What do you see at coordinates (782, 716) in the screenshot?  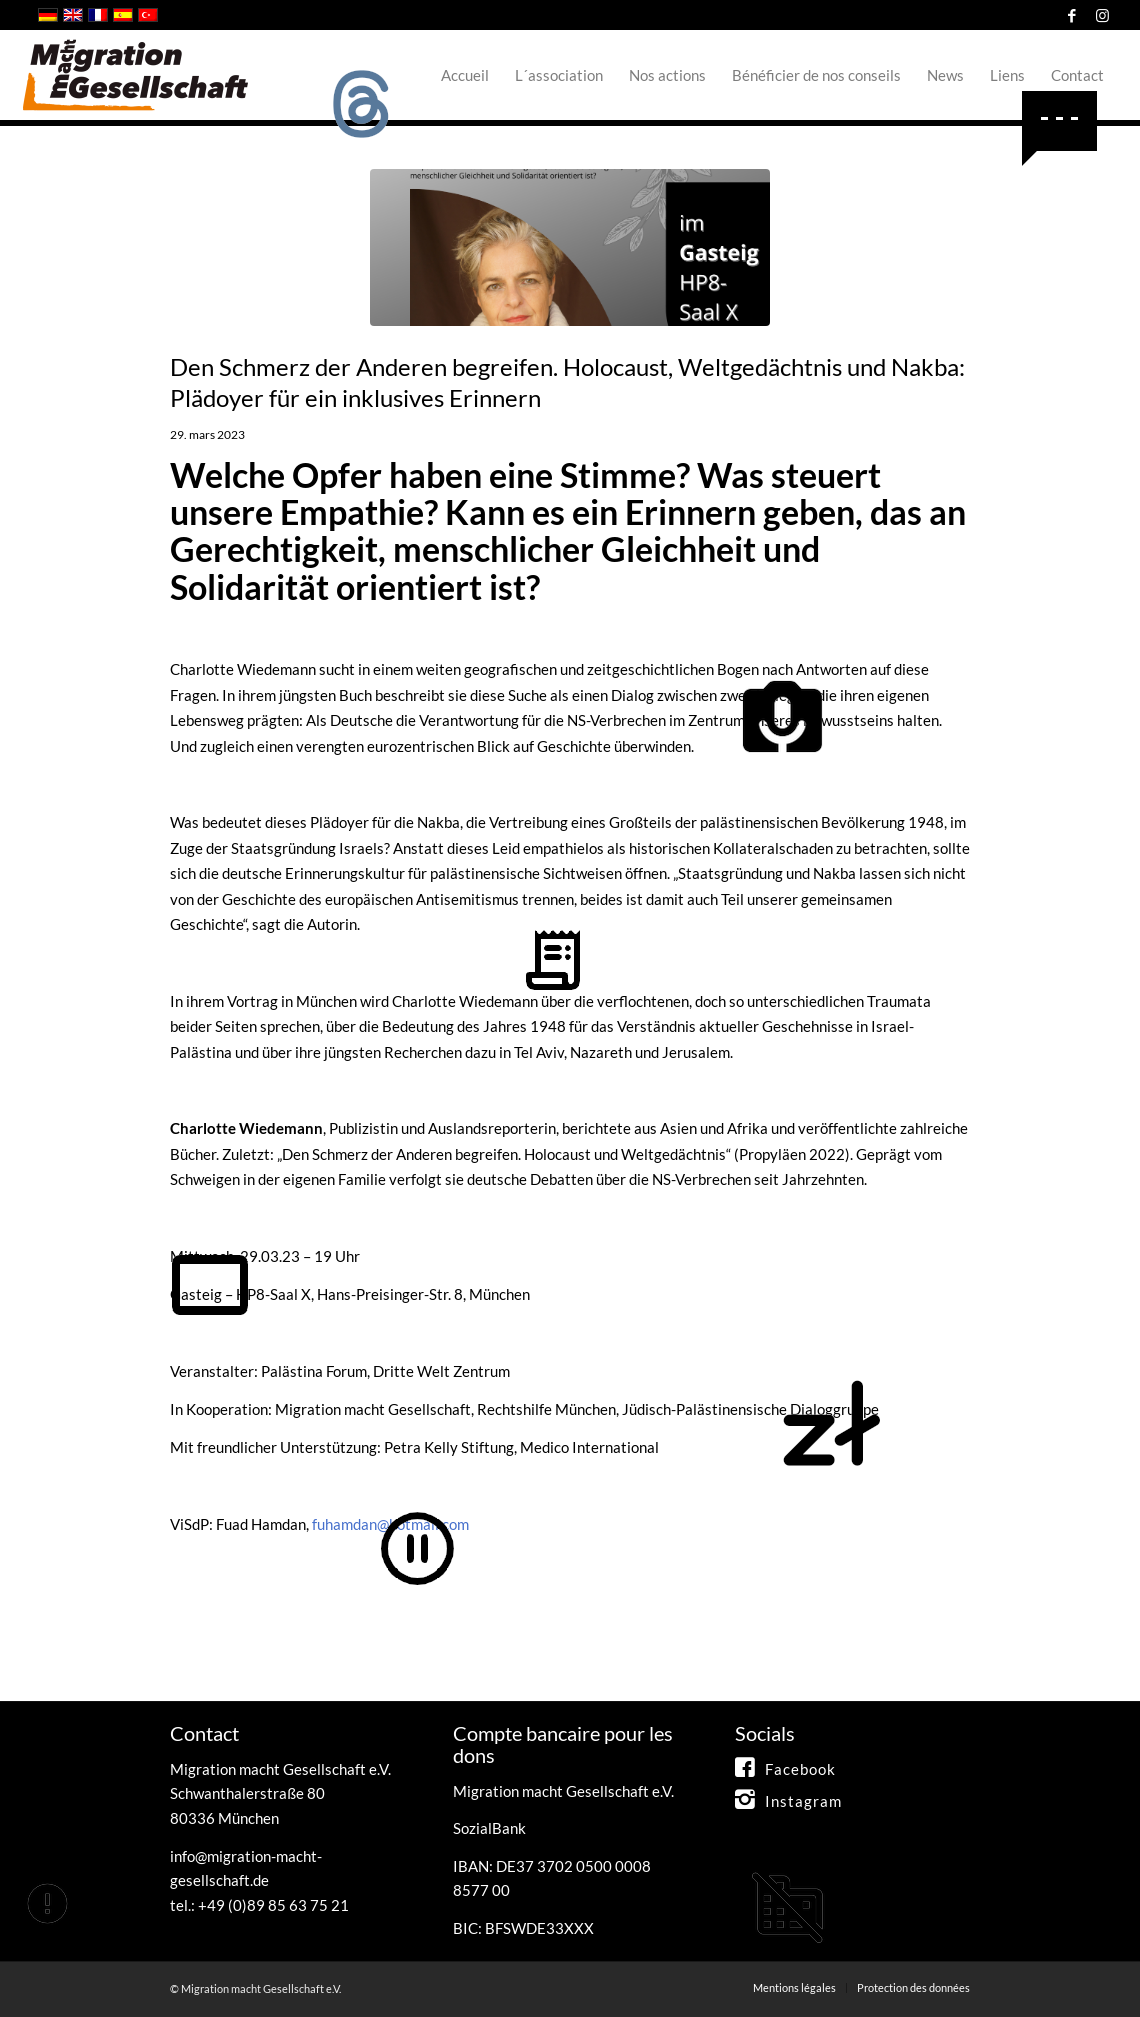 I see `manage camera and microphone permissions` at bounding box center [782, 716].